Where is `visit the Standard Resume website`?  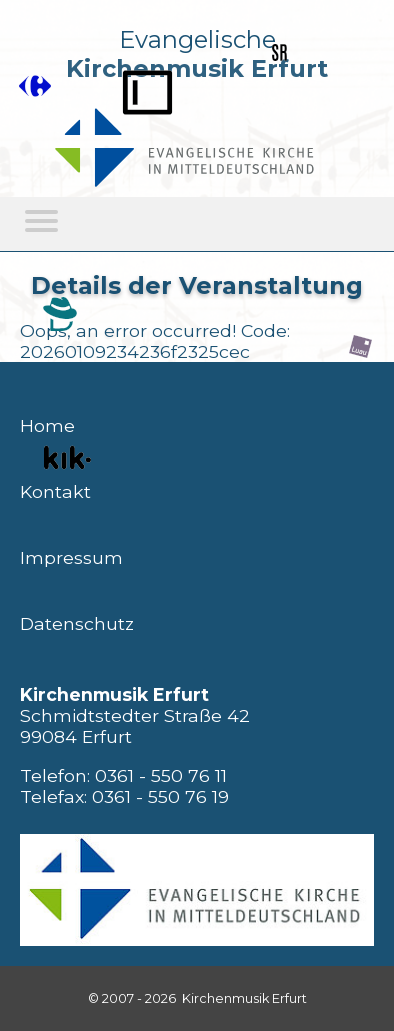
visit the Standard Resume website is located at coordinates (279, 52).